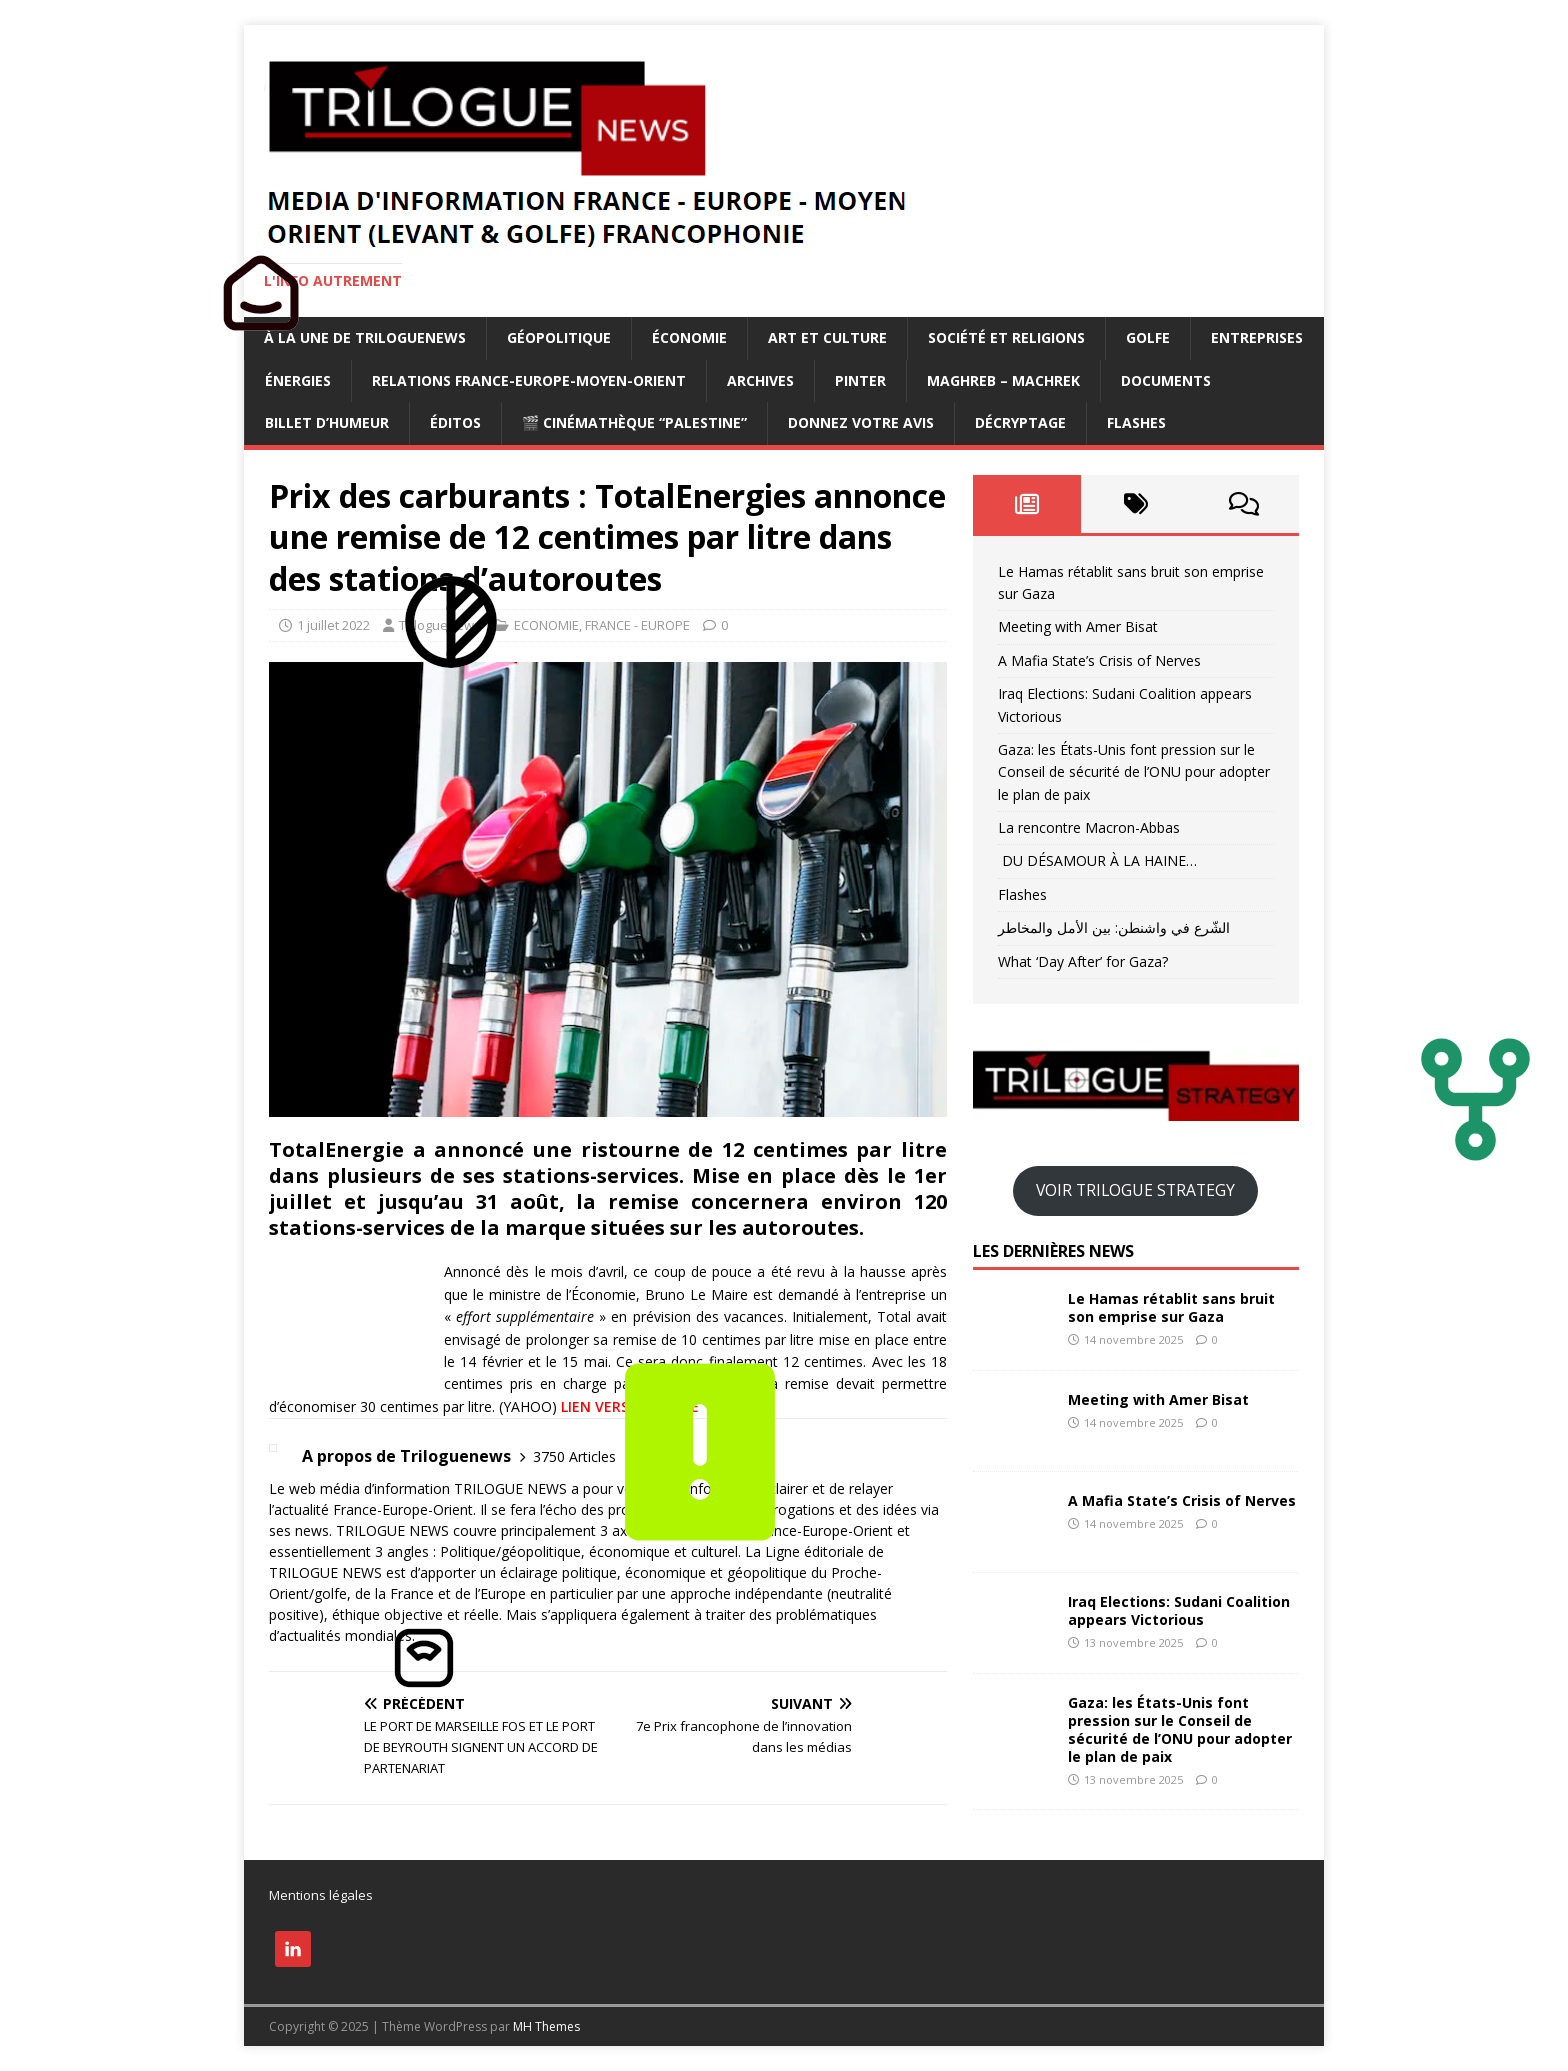  I want to click on view weight or measurement data, so click(424, 1658).